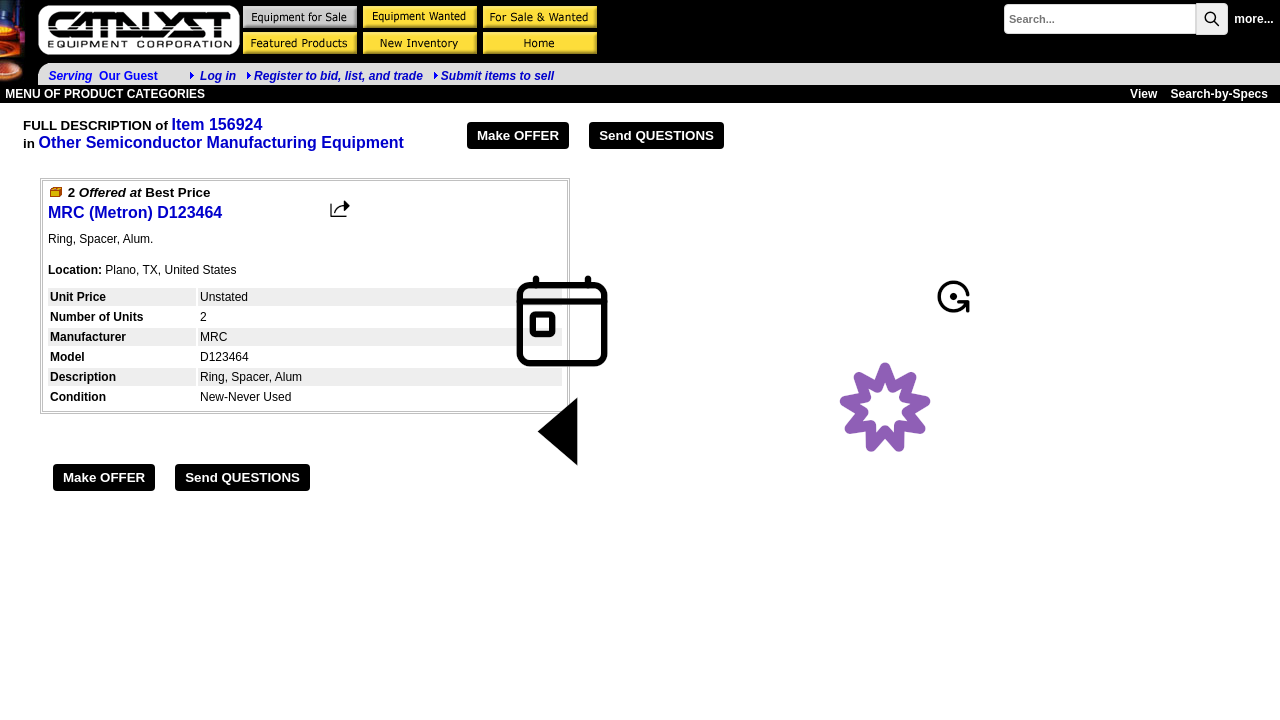  What do you see at coordinates (340, 208) in the screenshot?
I see `share this content` at bounding box center [340, 208].